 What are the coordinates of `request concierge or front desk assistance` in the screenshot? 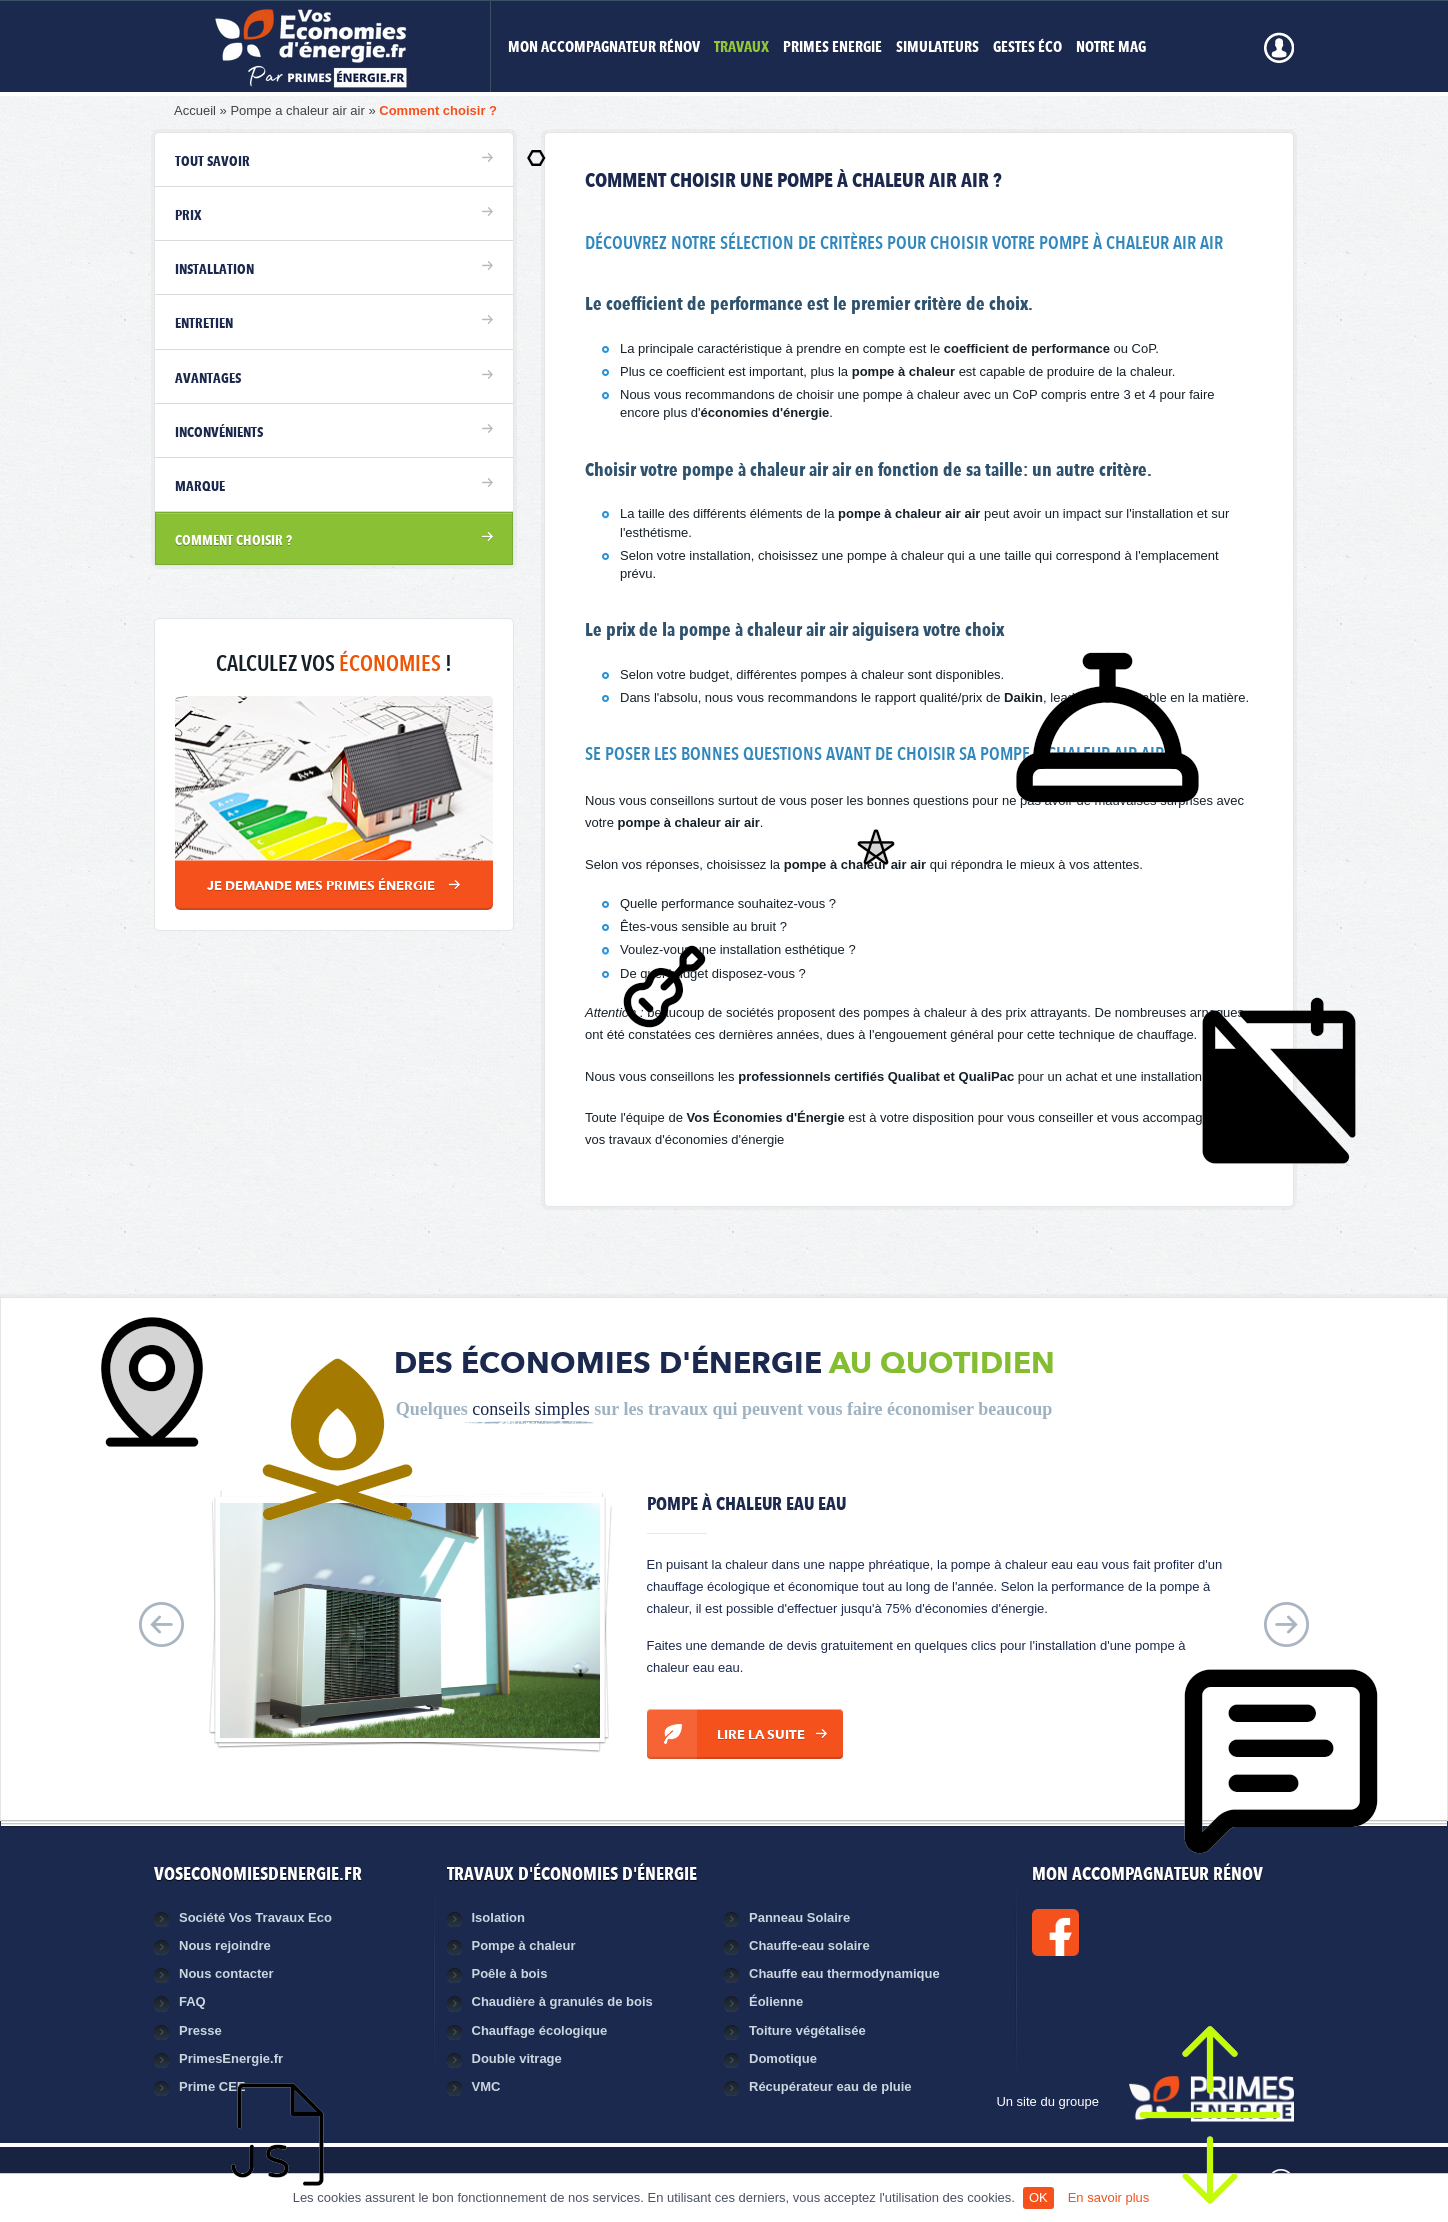 It's located at (1107, 727).